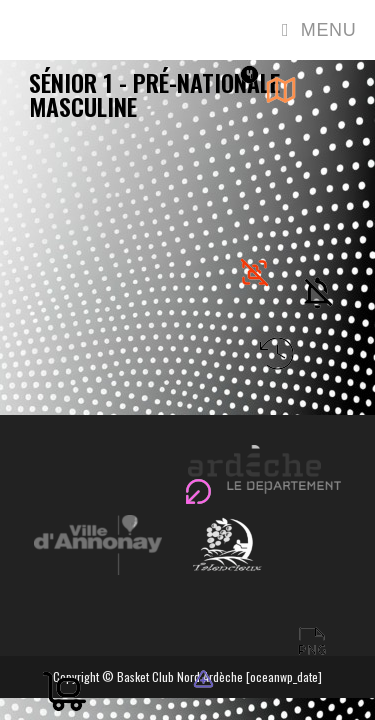 The width and height of the screenshot is (375, 720). Describe the element at coordinates (317, 292) in the screenshot. I see `mute or disable notifications` at that location.